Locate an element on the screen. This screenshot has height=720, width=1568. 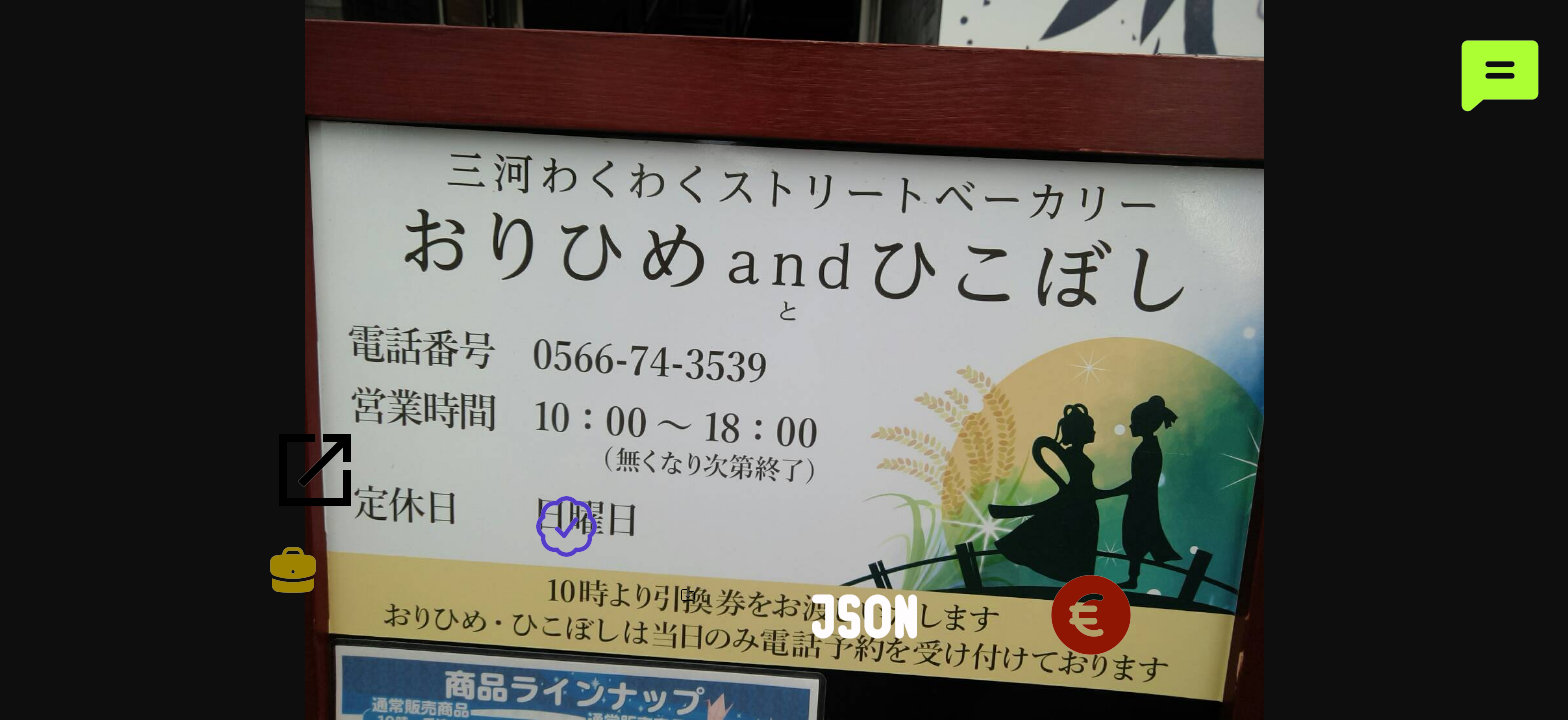
verified account or user badge is located at coordinates (566, 526).